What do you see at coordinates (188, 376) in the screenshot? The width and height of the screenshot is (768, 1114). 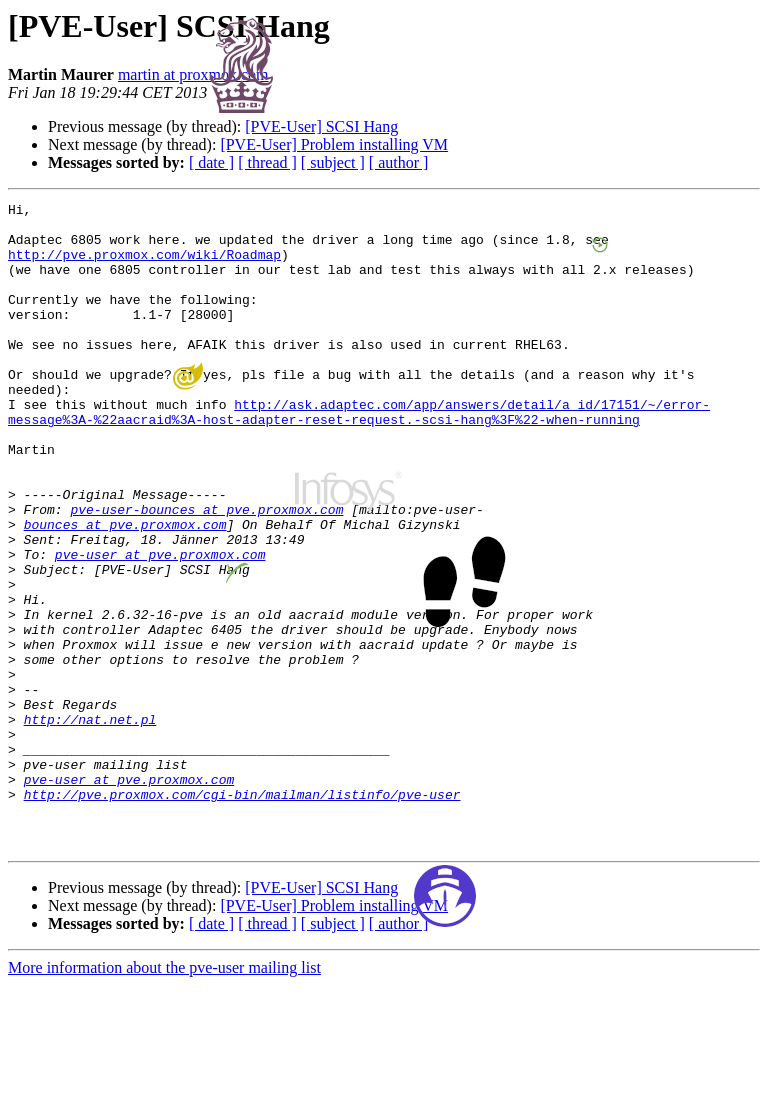 I see `Blazor framework logo` at bounding box center [188, 376].